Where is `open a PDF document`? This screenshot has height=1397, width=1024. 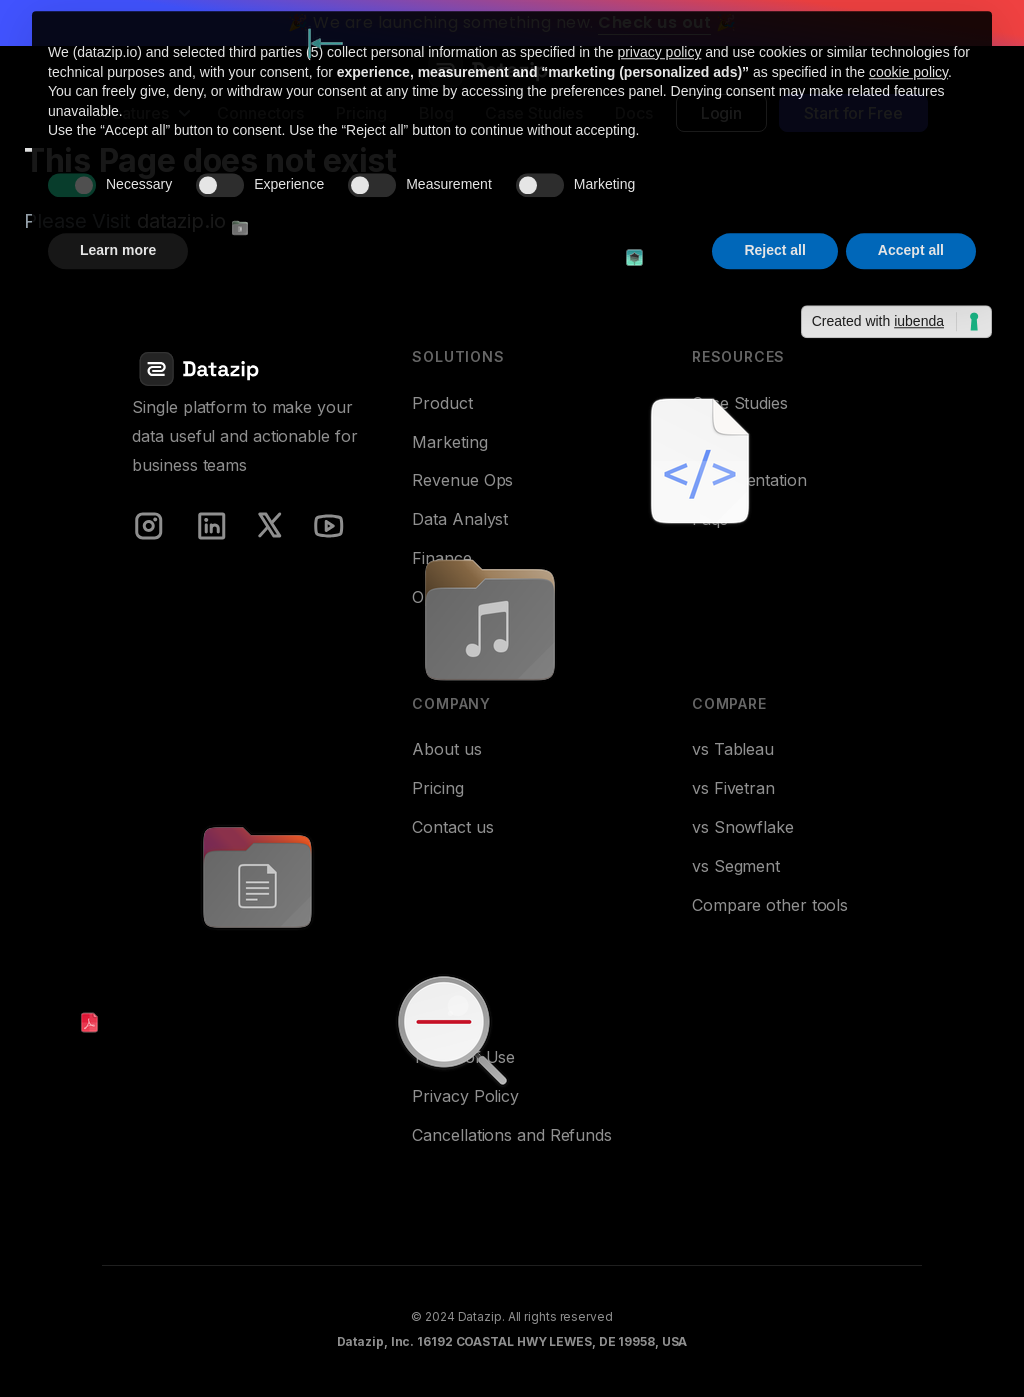 open a PDF document is located at coordinates (89, 1022).